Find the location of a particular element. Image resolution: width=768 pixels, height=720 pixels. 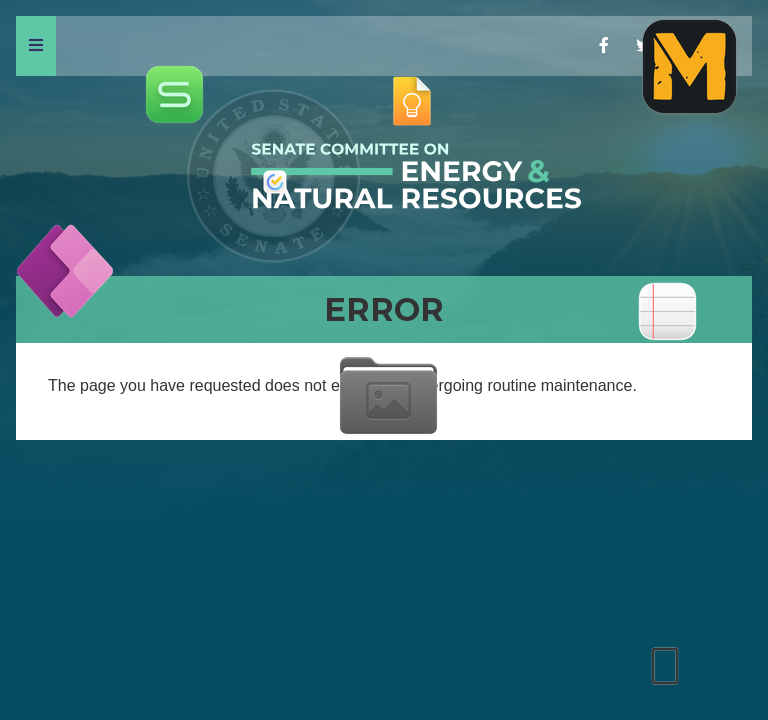

open ticktick task manager app is located at coordinates (275, 182).